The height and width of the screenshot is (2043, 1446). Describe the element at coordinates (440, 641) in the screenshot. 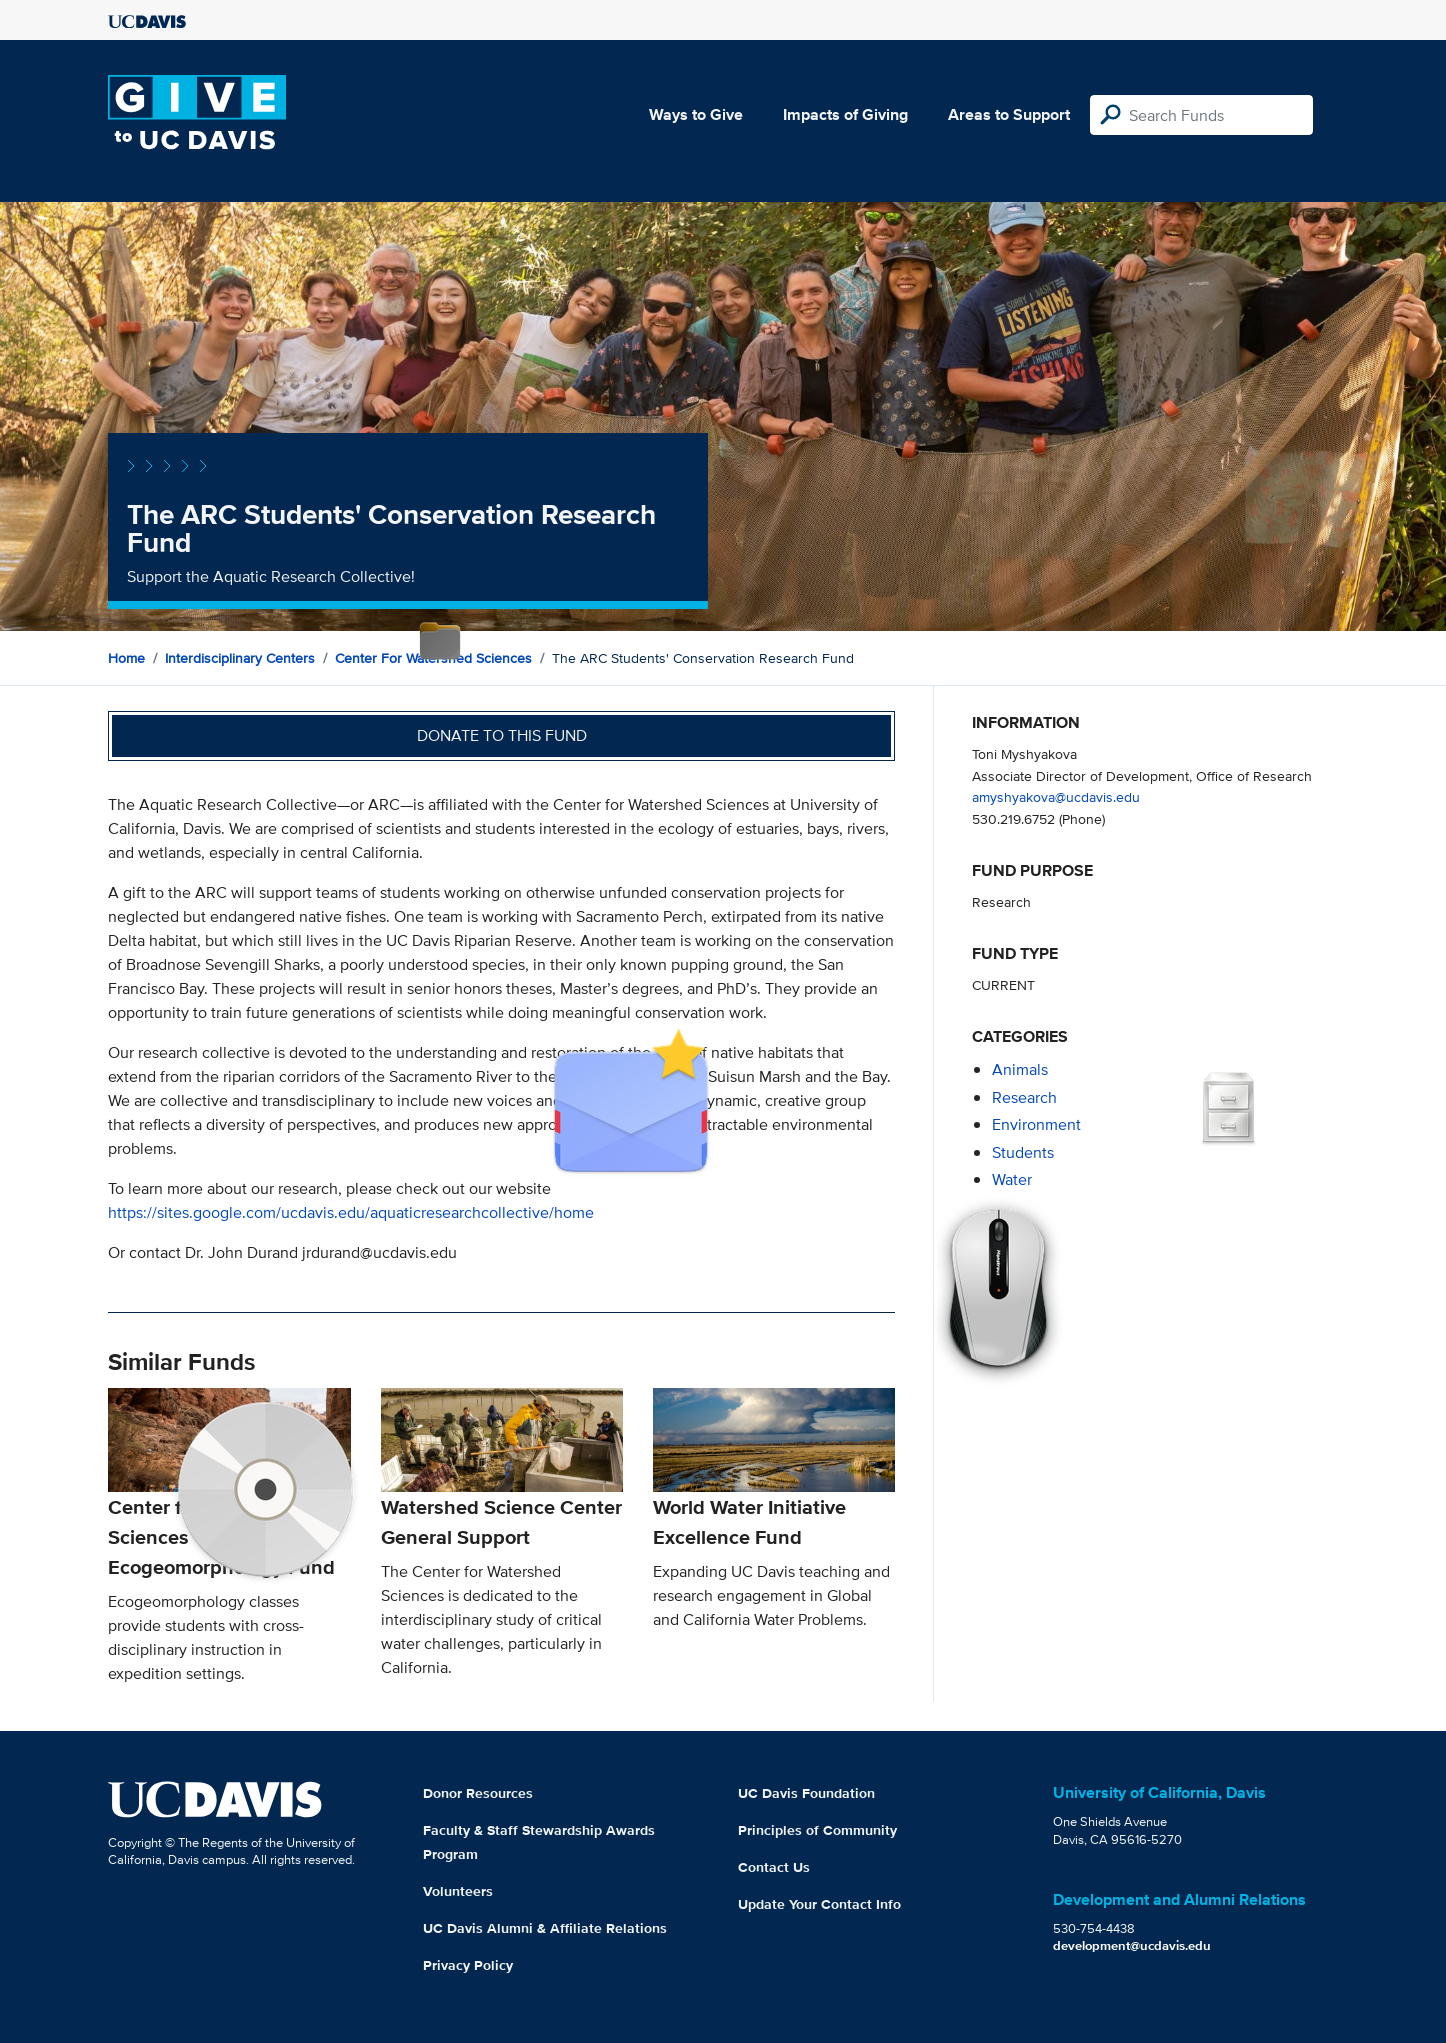

I see `open a folder to view its contents` at that location.